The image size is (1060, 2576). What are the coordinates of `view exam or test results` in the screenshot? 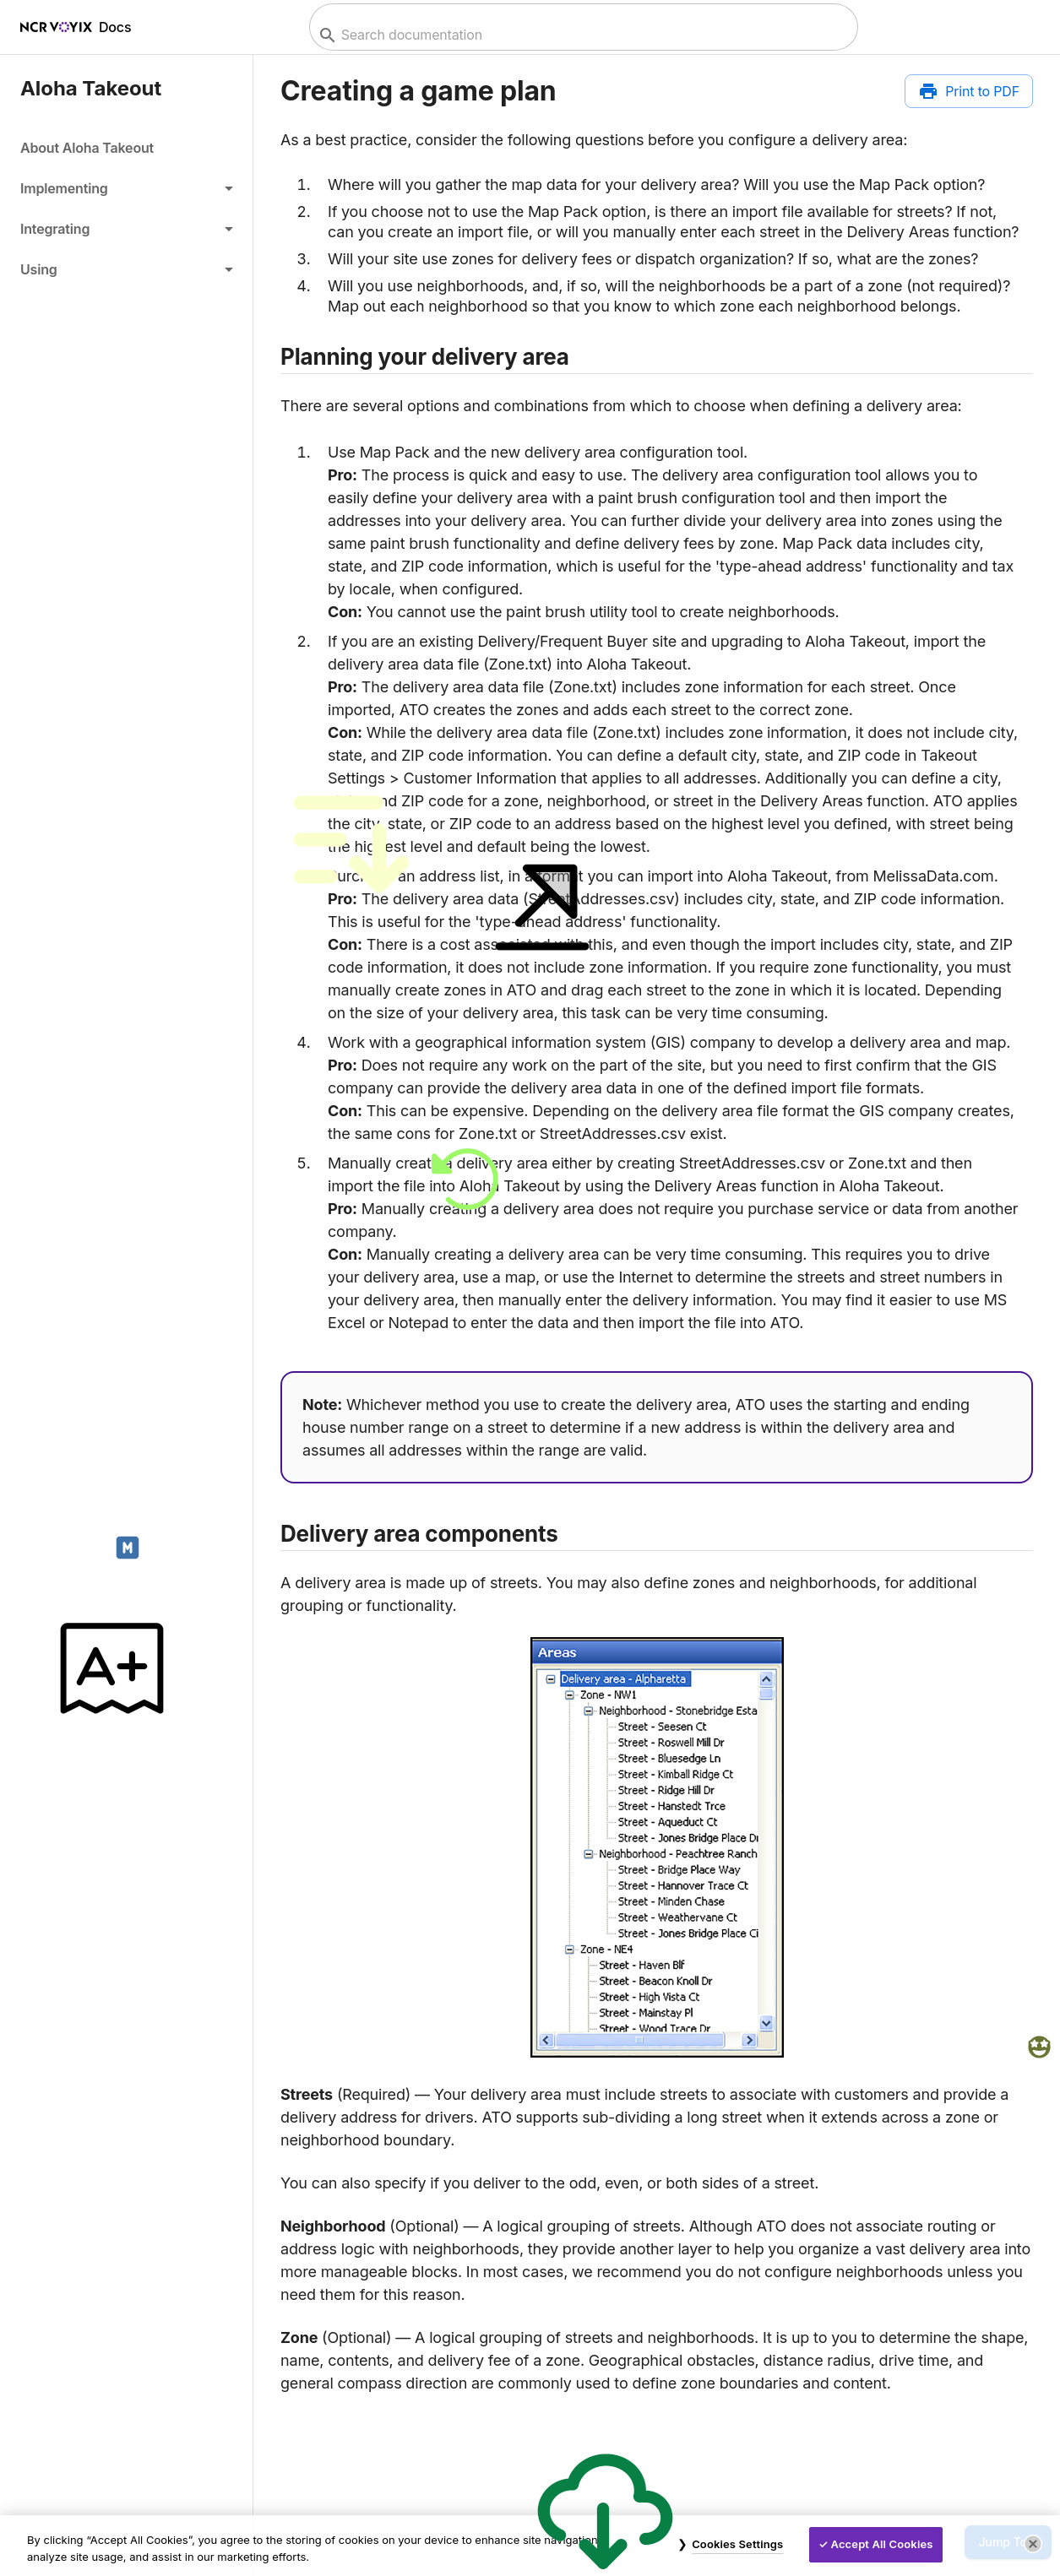 It's located at (111, 1666).